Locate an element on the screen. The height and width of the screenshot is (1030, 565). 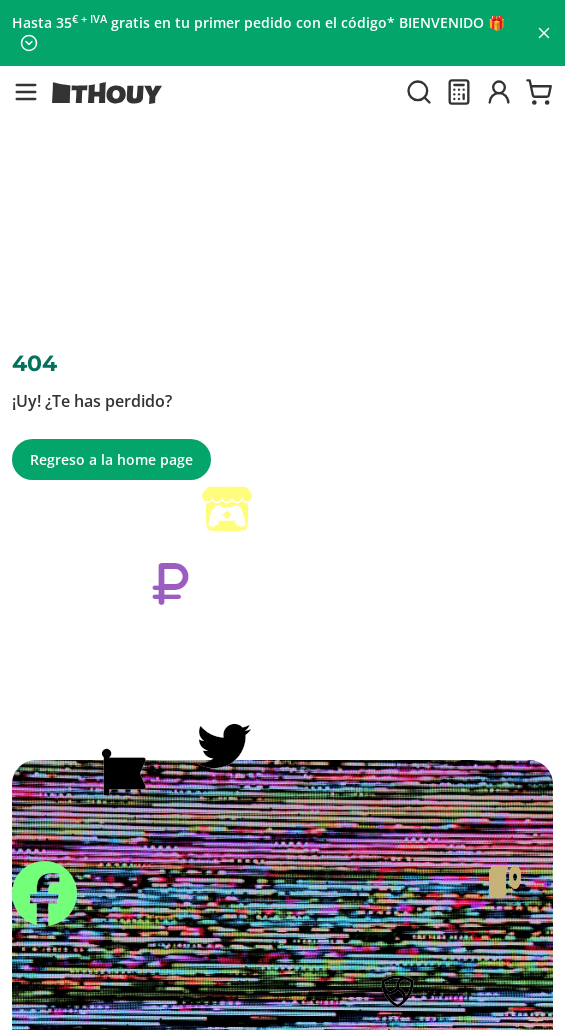
share to twitter is located at coordinates (224, 746).